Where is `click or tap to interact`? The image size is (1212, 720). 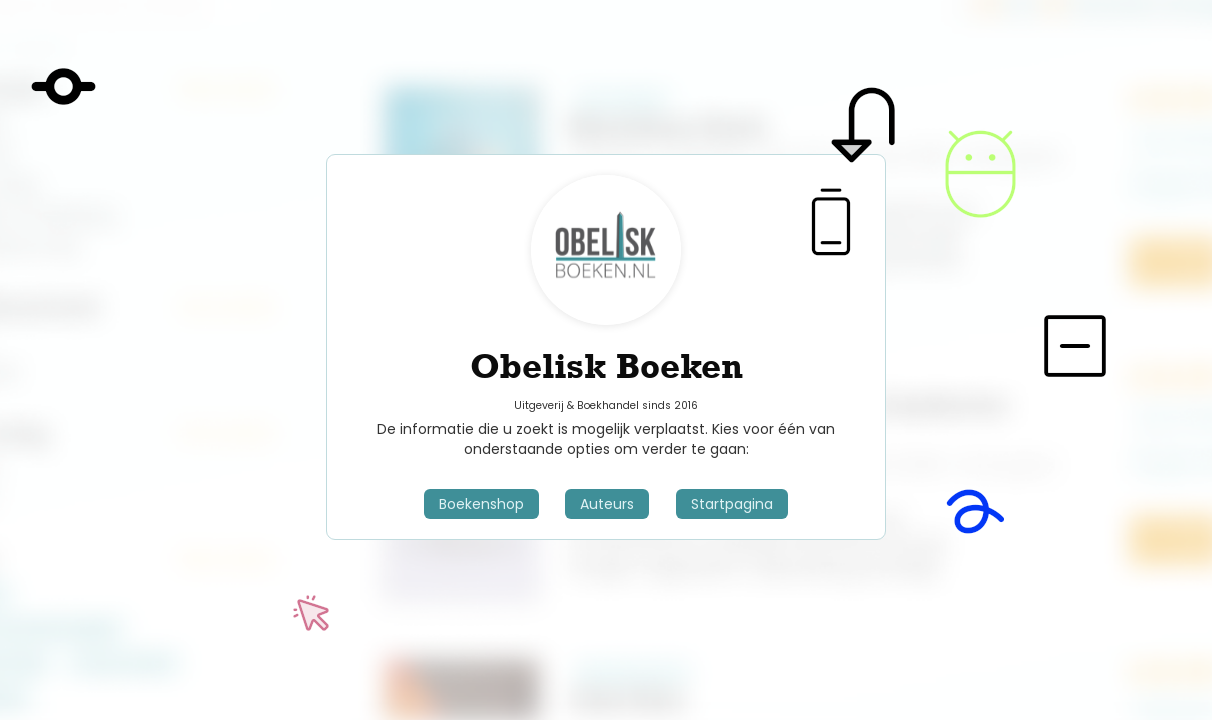 click or tap to interact is located at coordinates (313, 615).